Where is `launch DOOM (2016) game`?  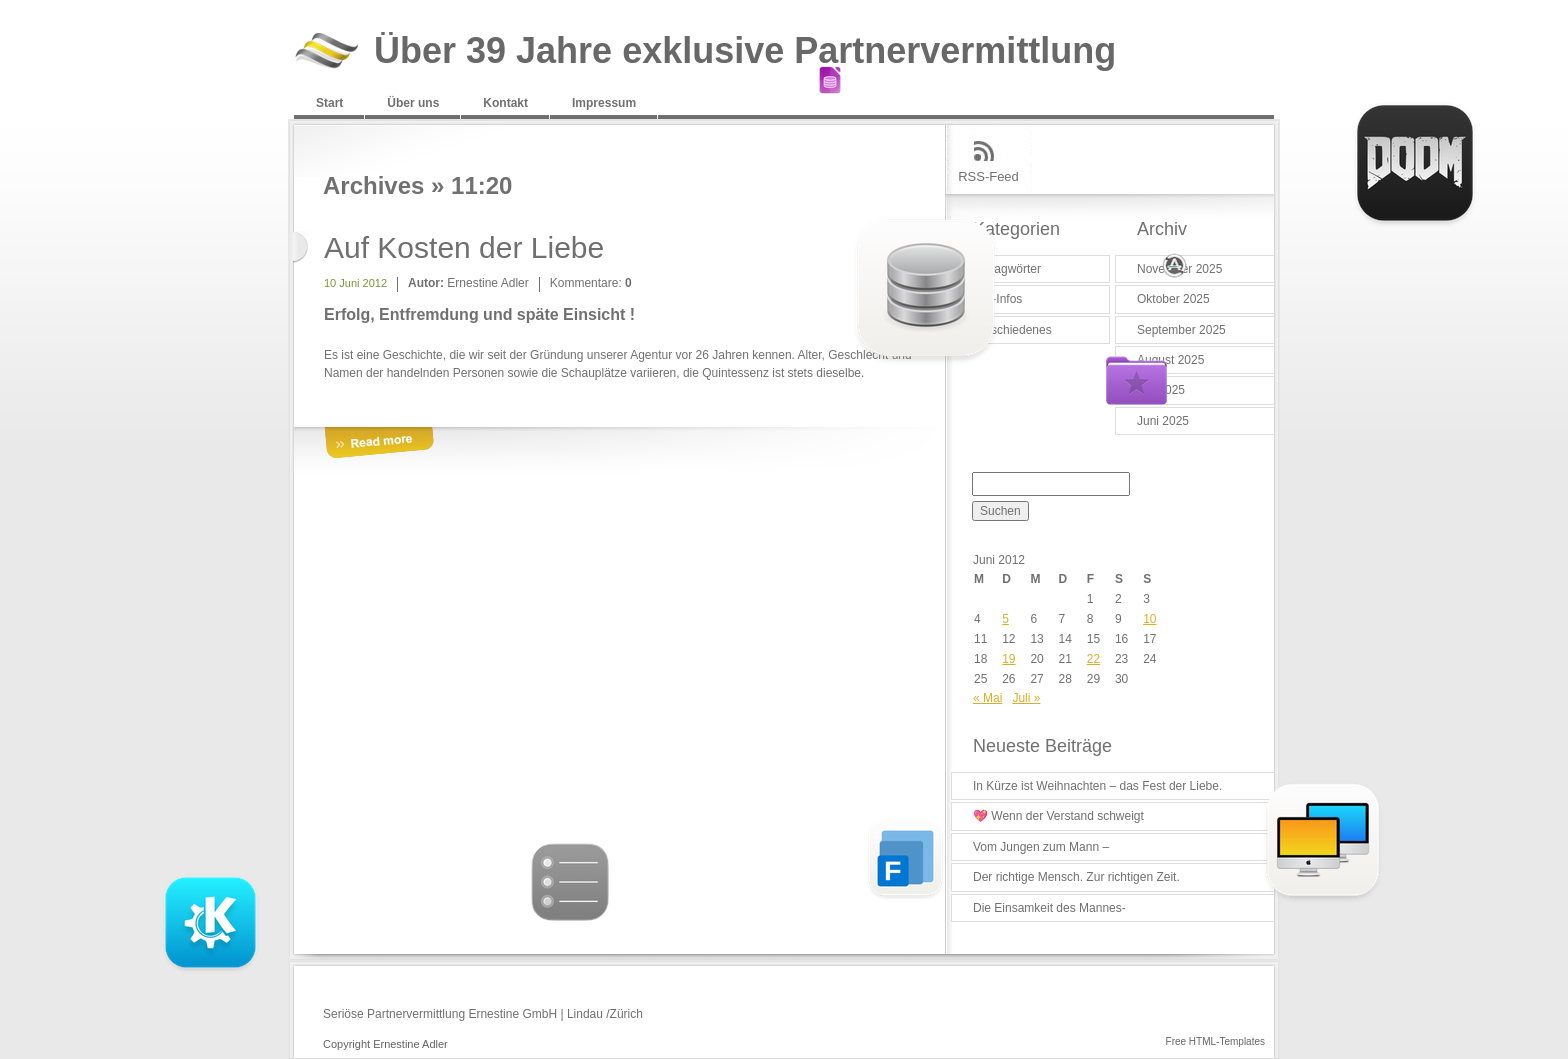 launch DOOM (2016) game is located at coordinates (1415, 163).